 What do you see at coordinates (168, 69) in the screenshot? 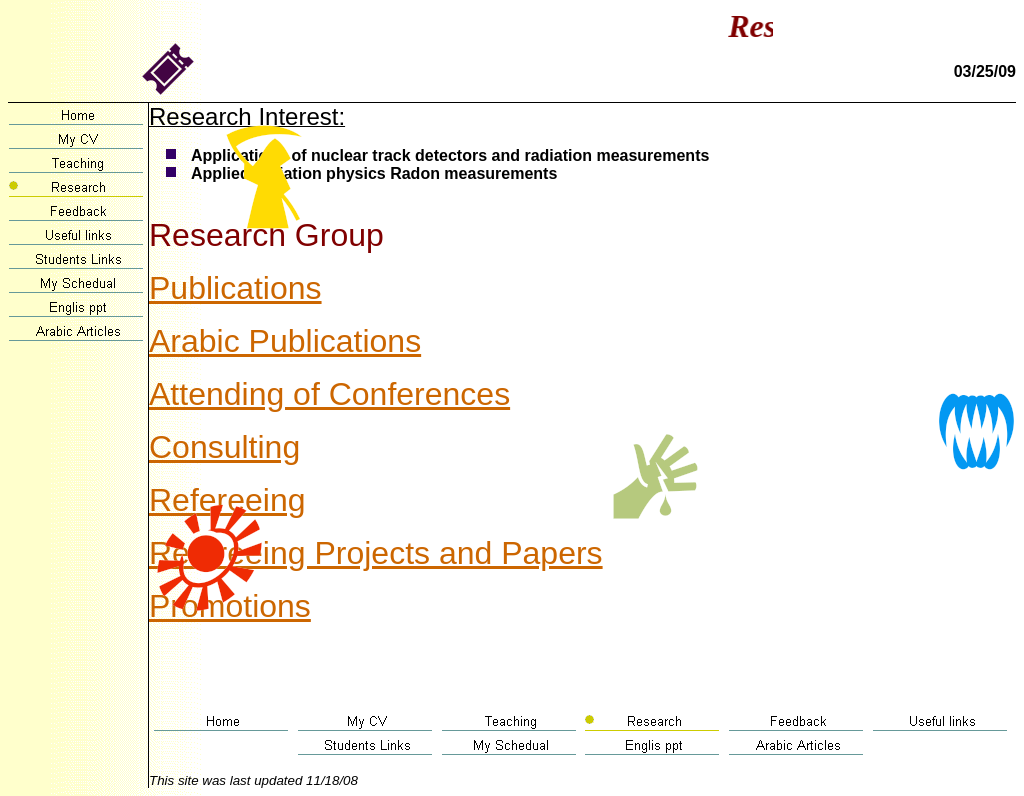
I see `view your tickets or passes` at bounding box center [168, 69].